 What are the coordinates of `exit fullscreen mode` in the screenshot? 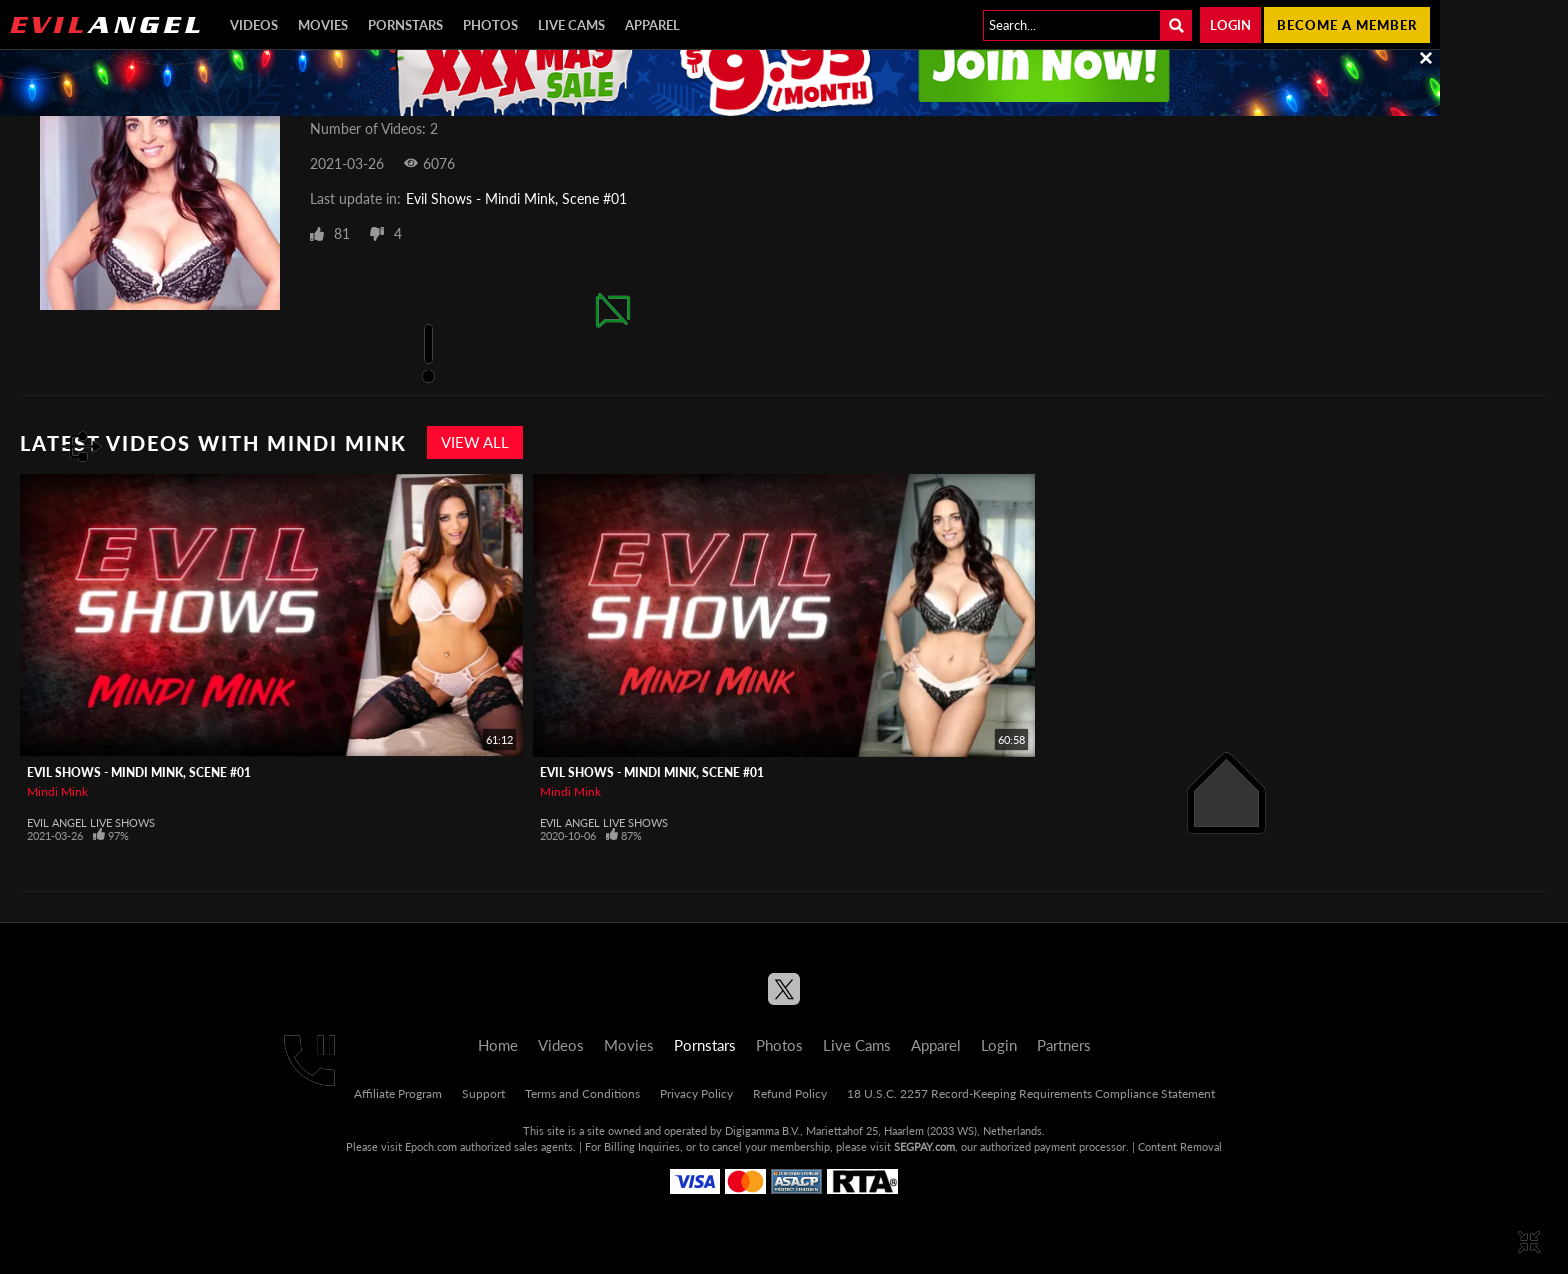 It's located at (1529, 1242).